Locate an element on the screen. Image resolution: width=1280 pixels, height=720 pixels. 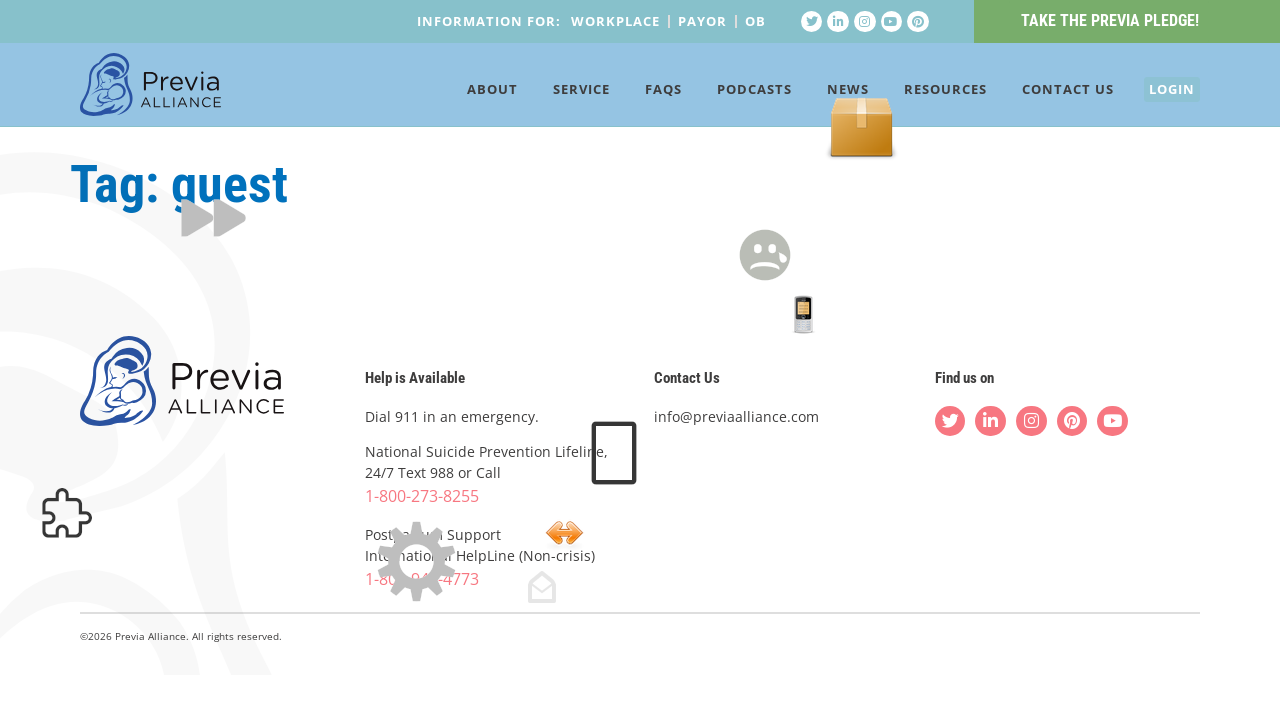
flip the selected object horizontally is located at coordinates (564, 531).